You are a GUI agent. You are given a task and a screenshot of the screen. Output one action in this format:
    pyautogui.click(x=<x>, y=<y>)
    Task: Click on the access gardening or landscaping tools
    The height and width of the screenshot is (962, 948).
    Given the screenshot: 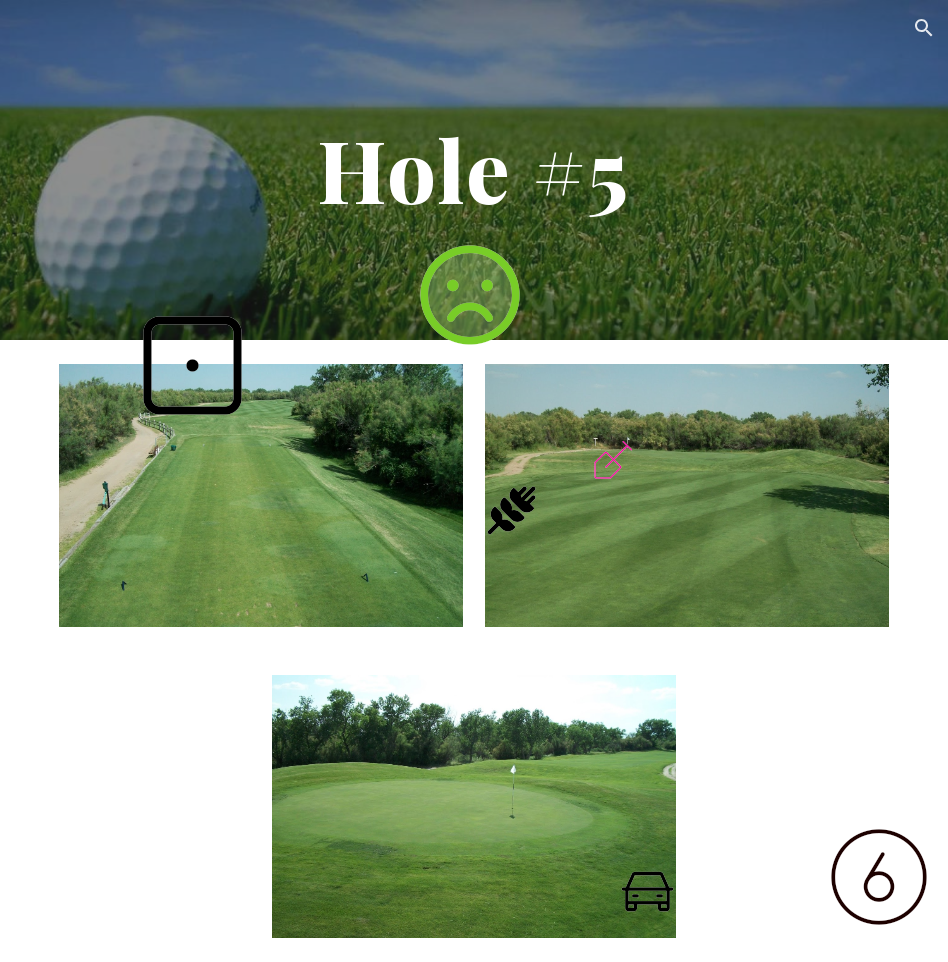 What is the action you would take?
    pyautogui.click(x=612, y=460)
    